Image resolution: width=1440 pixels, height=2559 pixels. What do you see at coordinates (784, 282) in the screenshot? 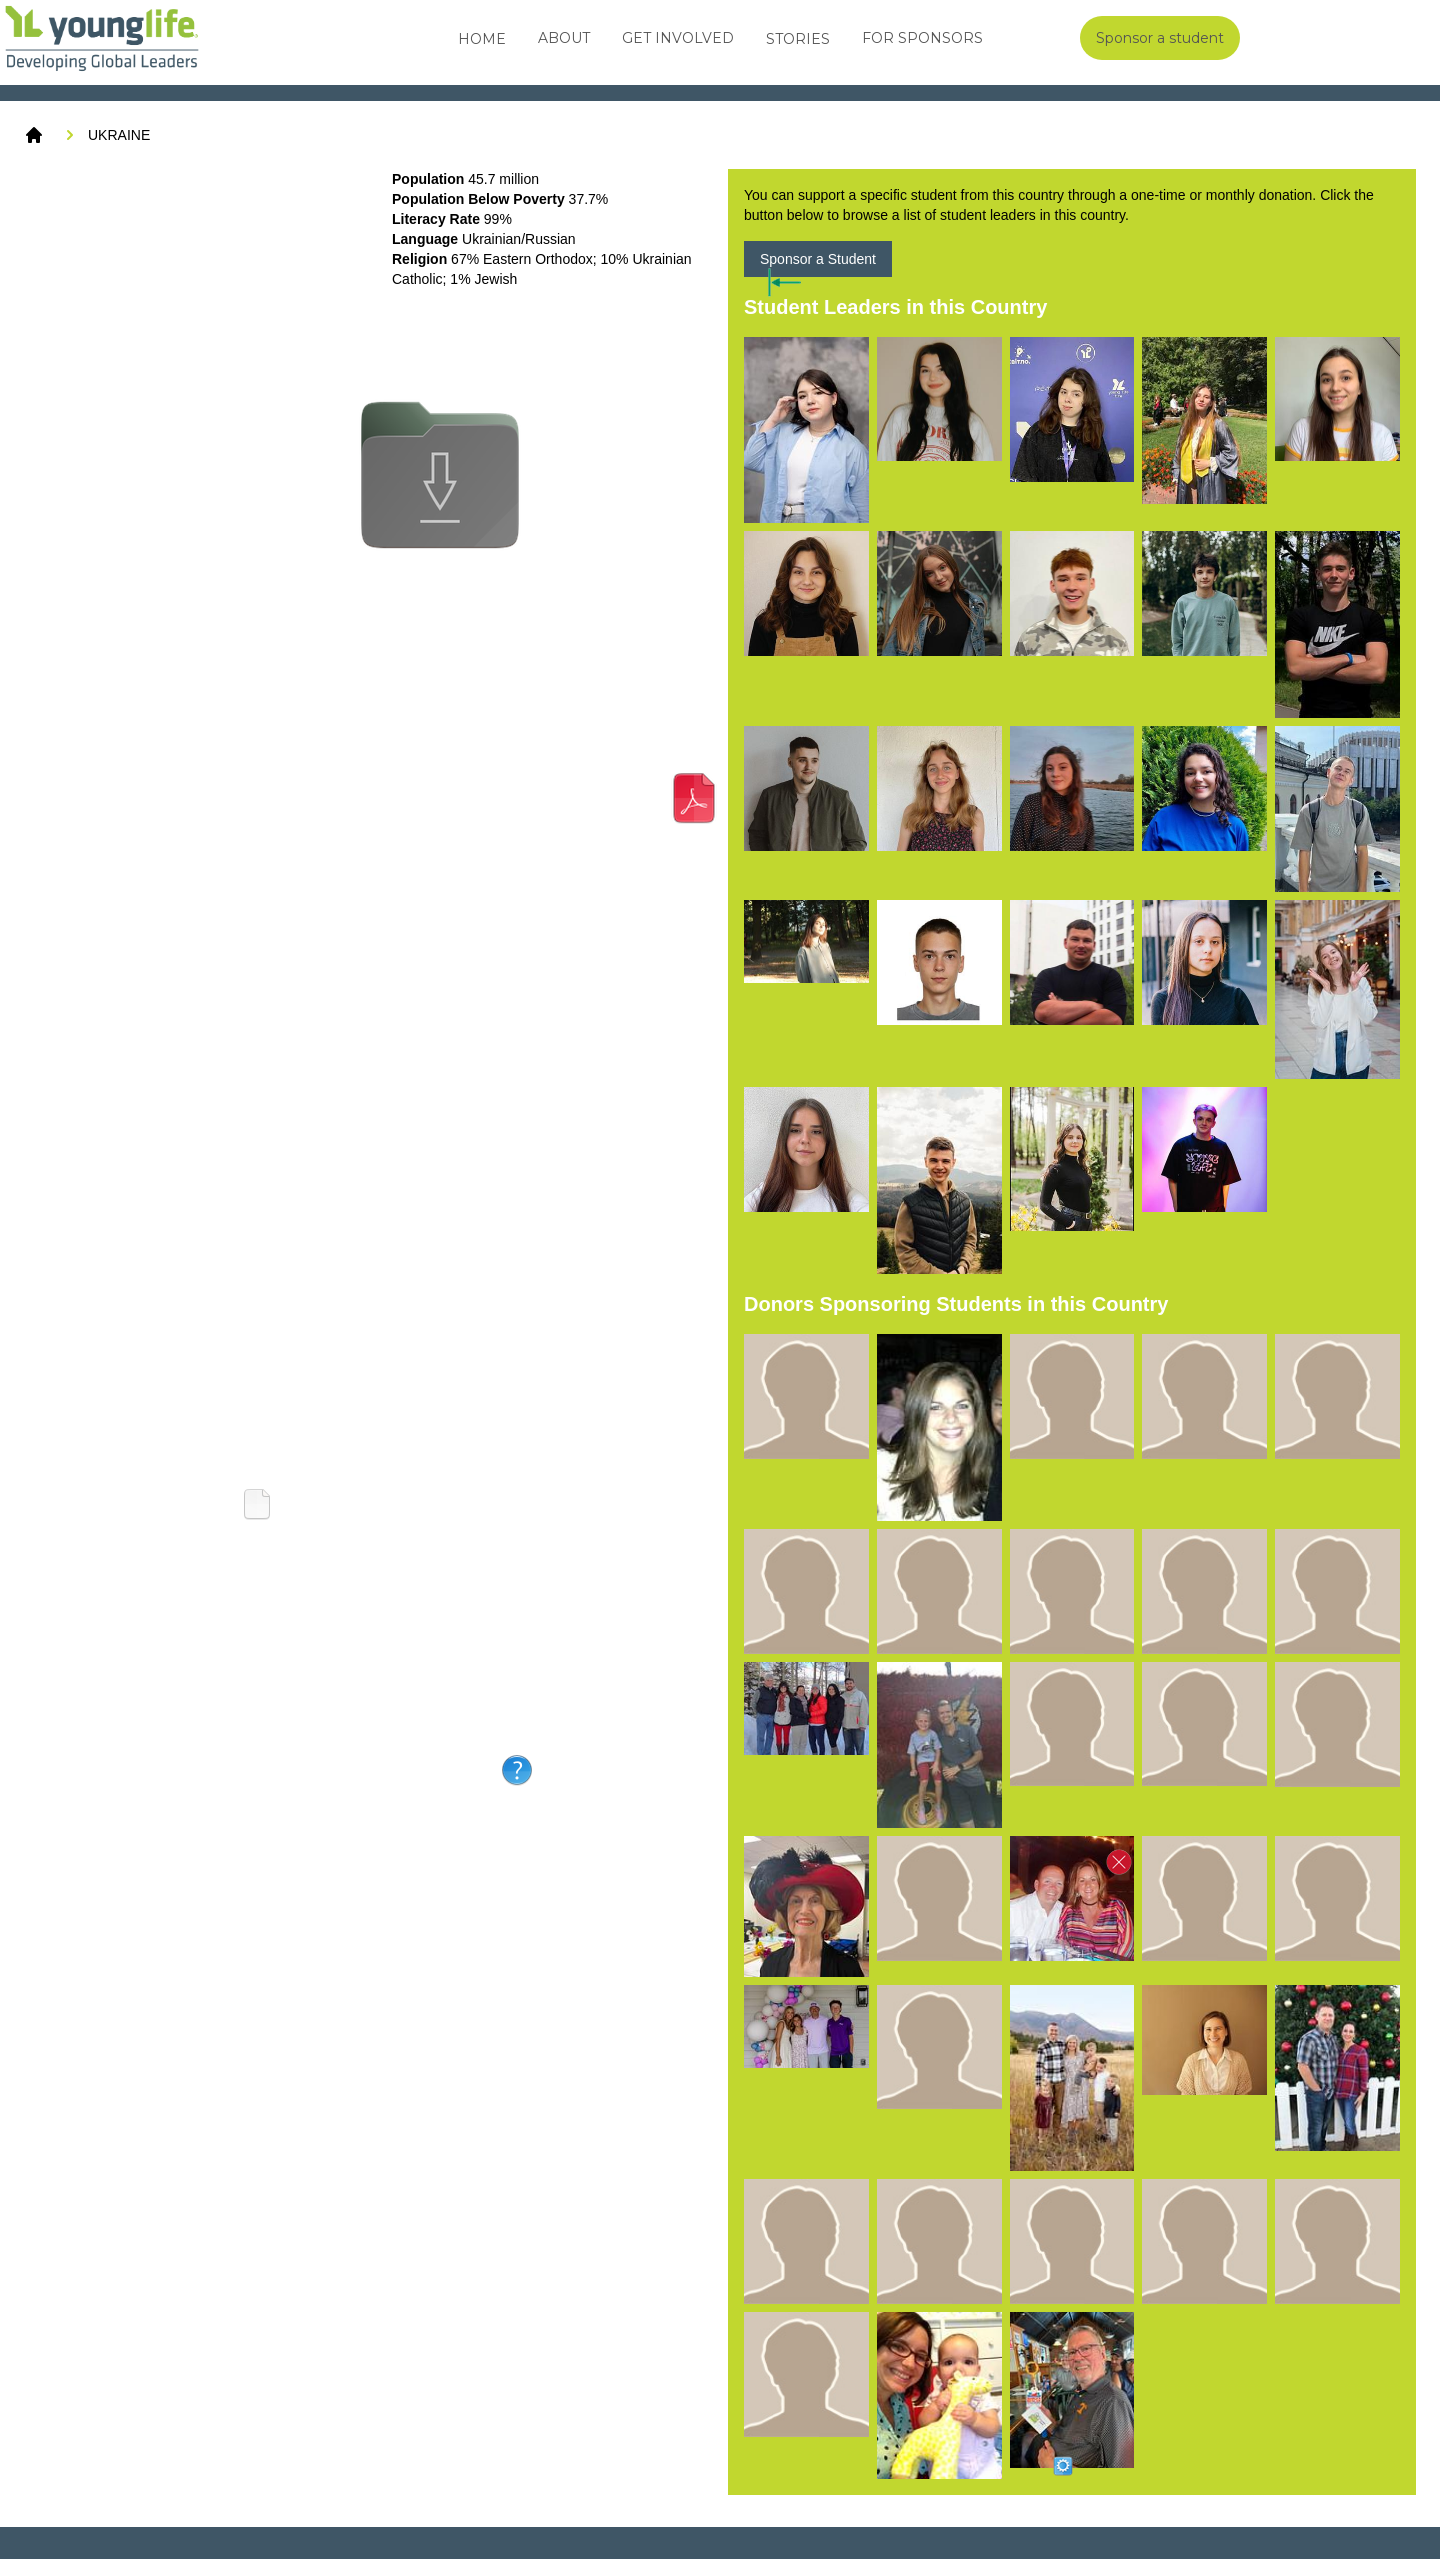
I see `go to the first item in a list or sequence` at bounding box center [784, 282].